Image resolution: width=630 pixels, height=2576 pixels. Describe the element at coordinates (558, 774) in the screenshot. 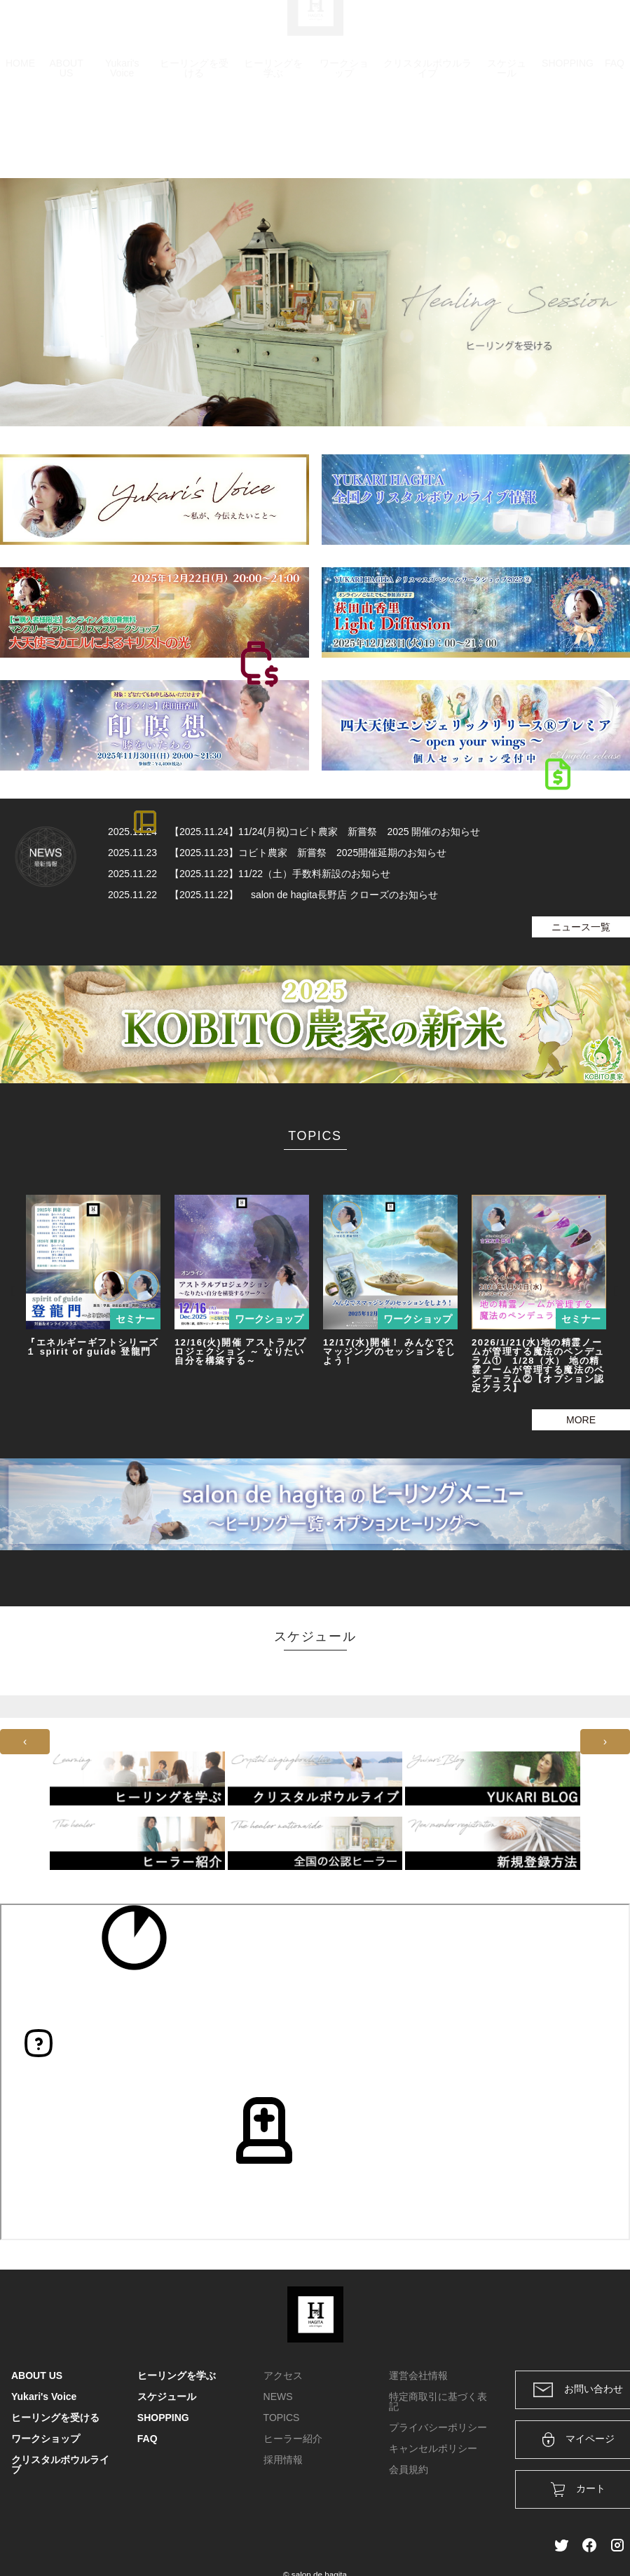

I see `view invoice or billing document` at that location.